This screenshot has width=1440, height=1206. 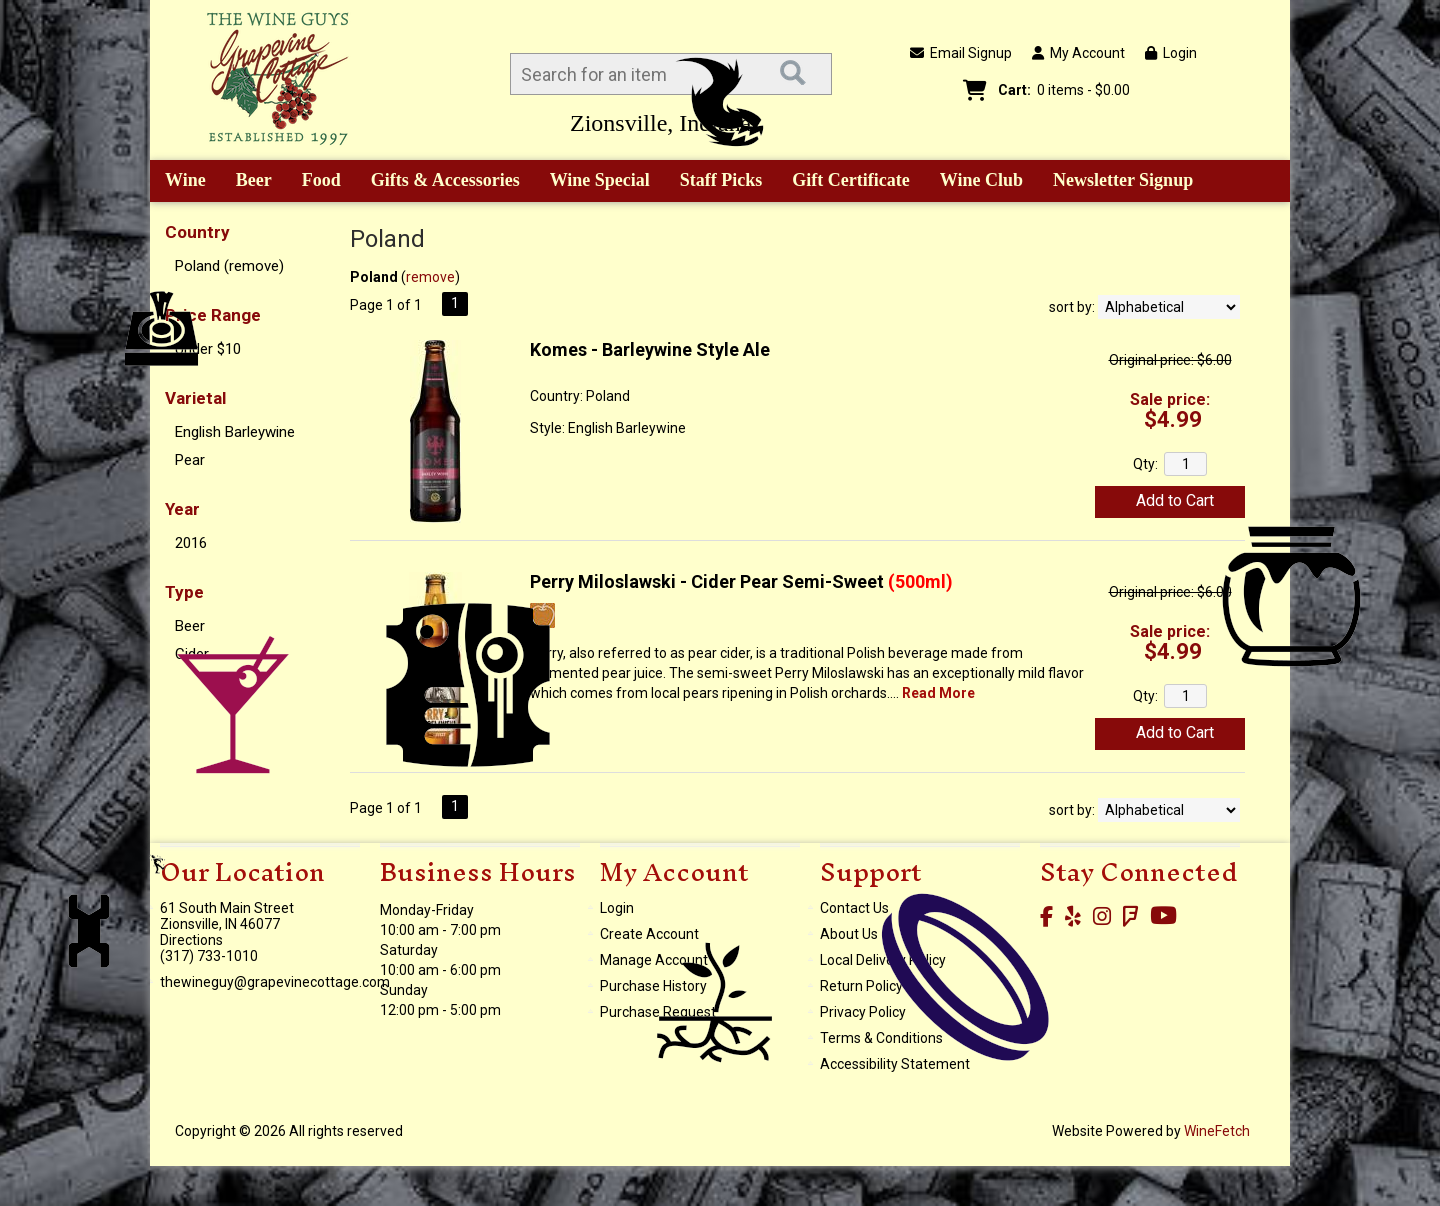 What do you see at coordinates (719, 102) in the screenshot?
I see `friendly fire or team damage indicator` at bounding box center [719, 102].